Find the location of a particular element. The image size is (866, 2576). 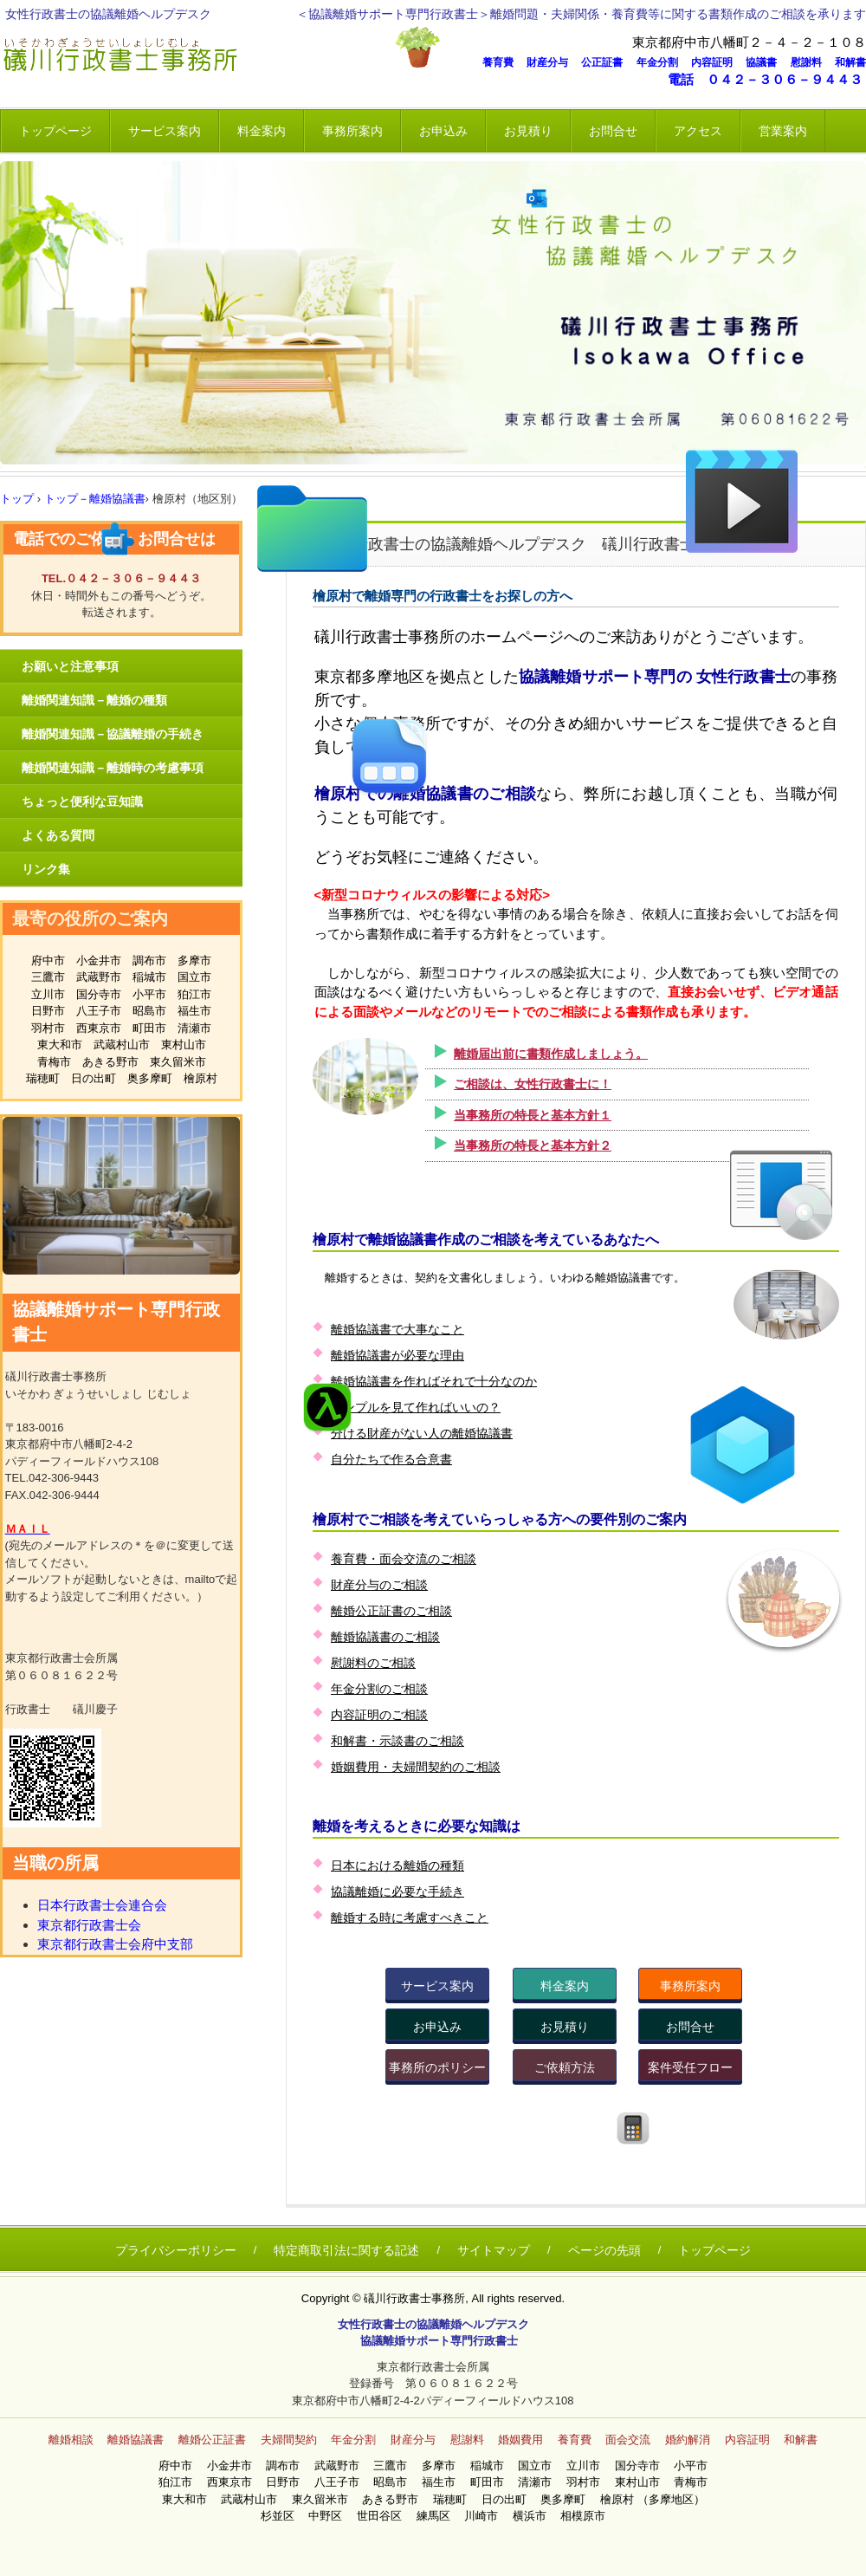

launch half-life: opposing force game is located at coordinates (327, 1407).